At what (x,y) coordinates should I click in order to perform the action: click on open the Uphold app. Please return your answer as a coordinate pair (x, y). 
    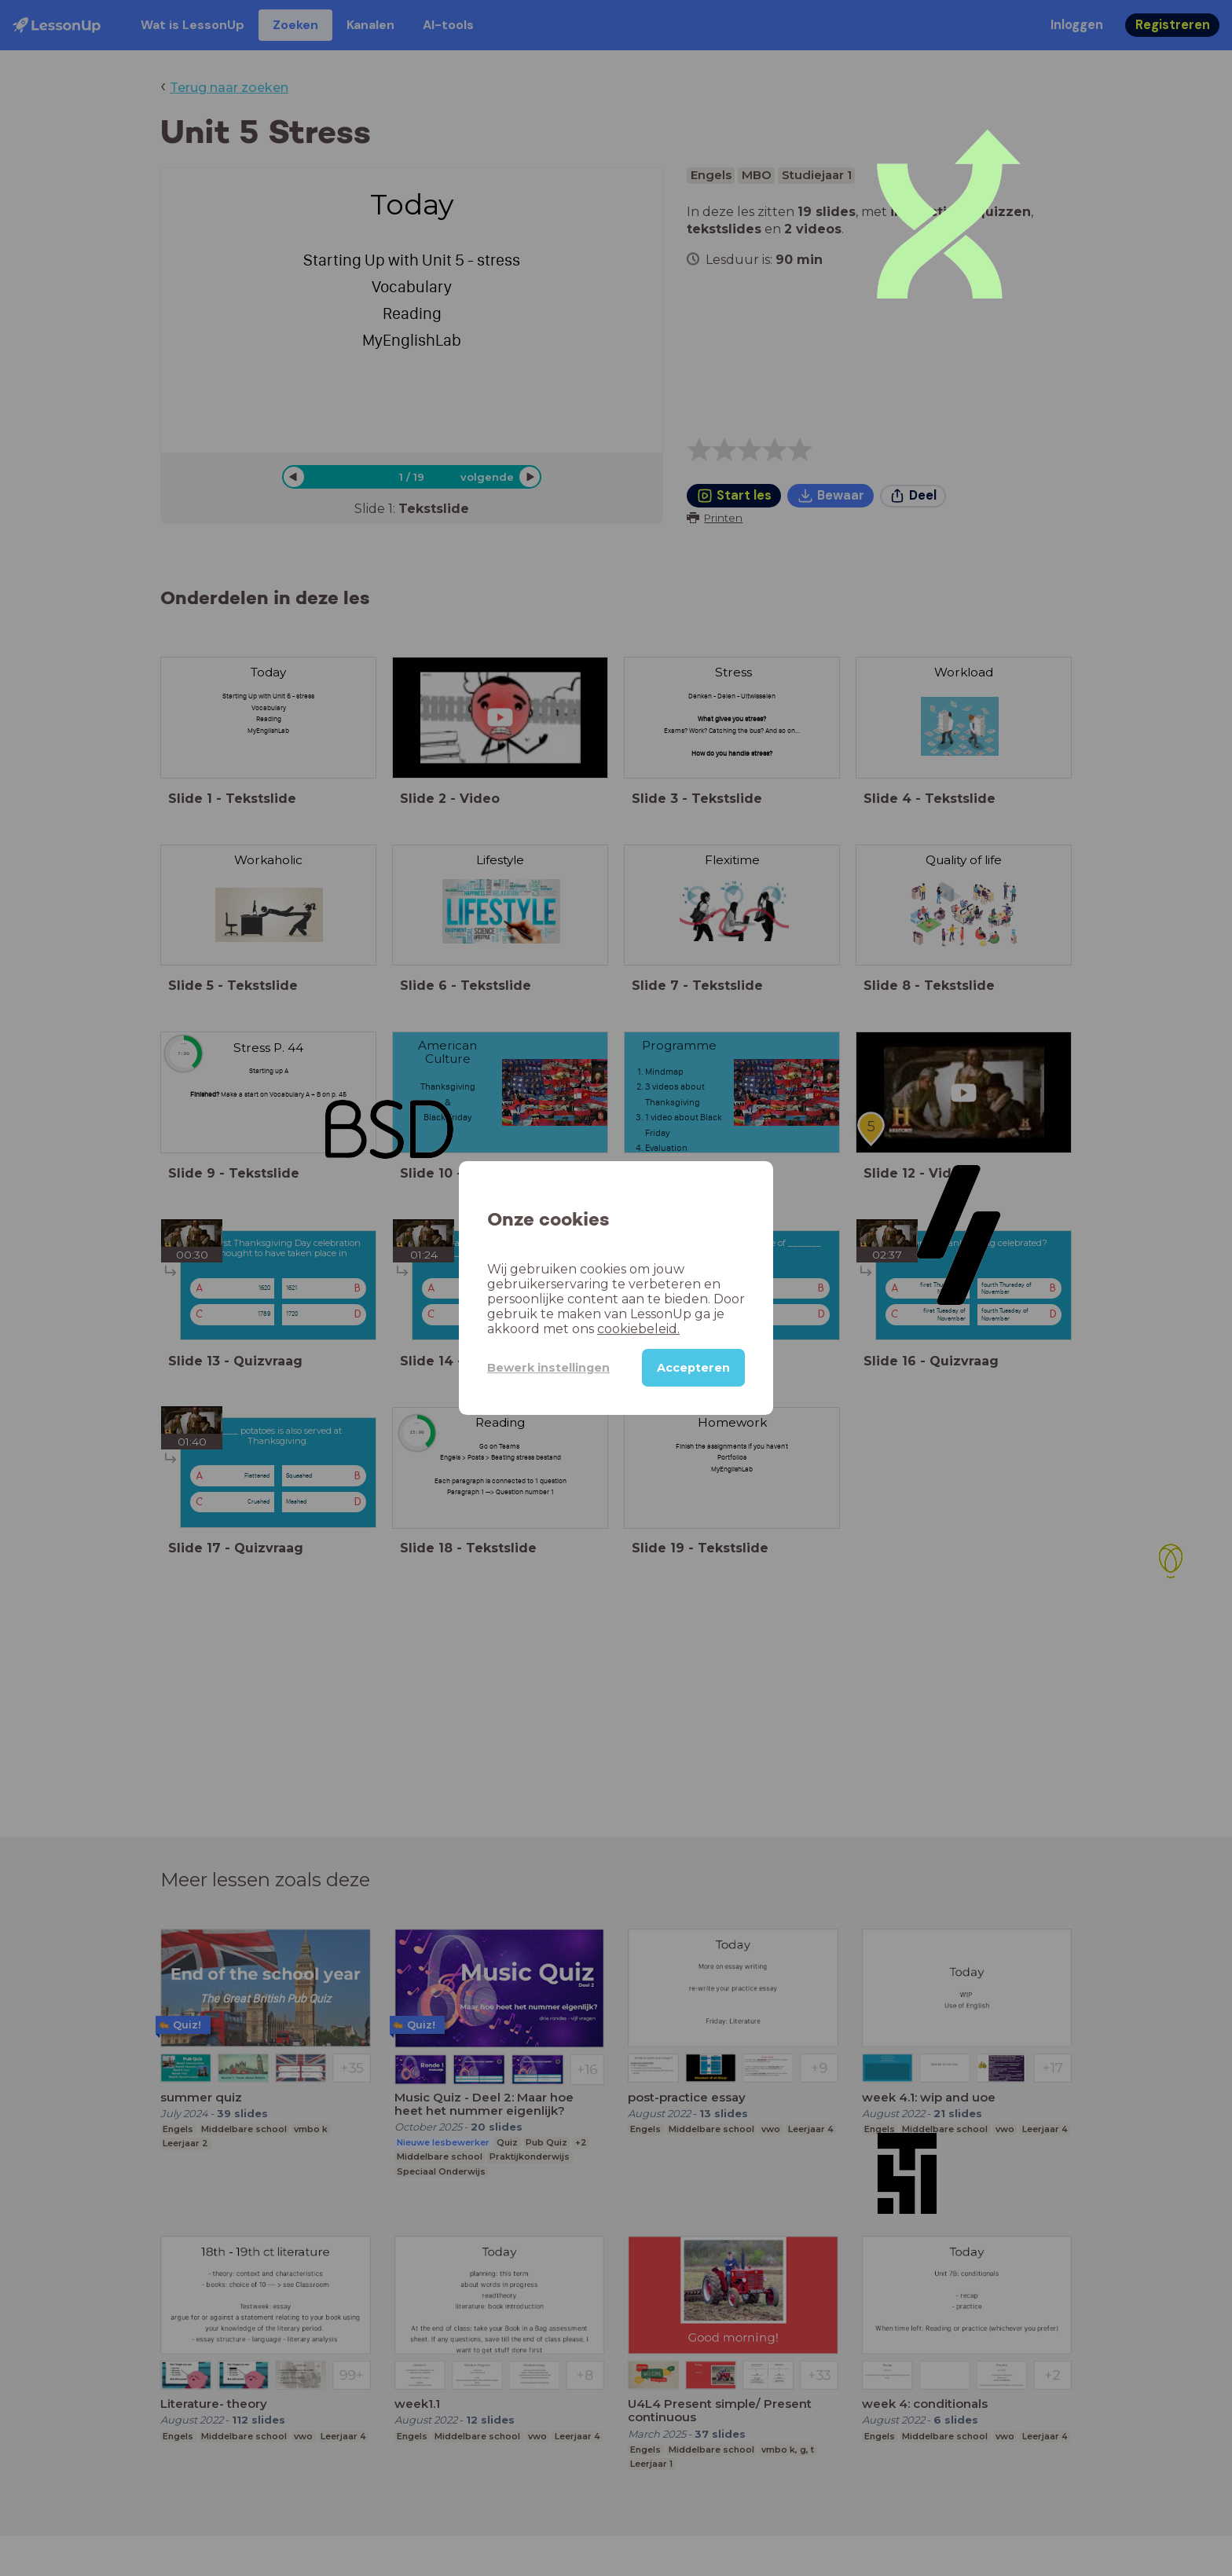
    Looking at the image, I should click on (1171, 1561).